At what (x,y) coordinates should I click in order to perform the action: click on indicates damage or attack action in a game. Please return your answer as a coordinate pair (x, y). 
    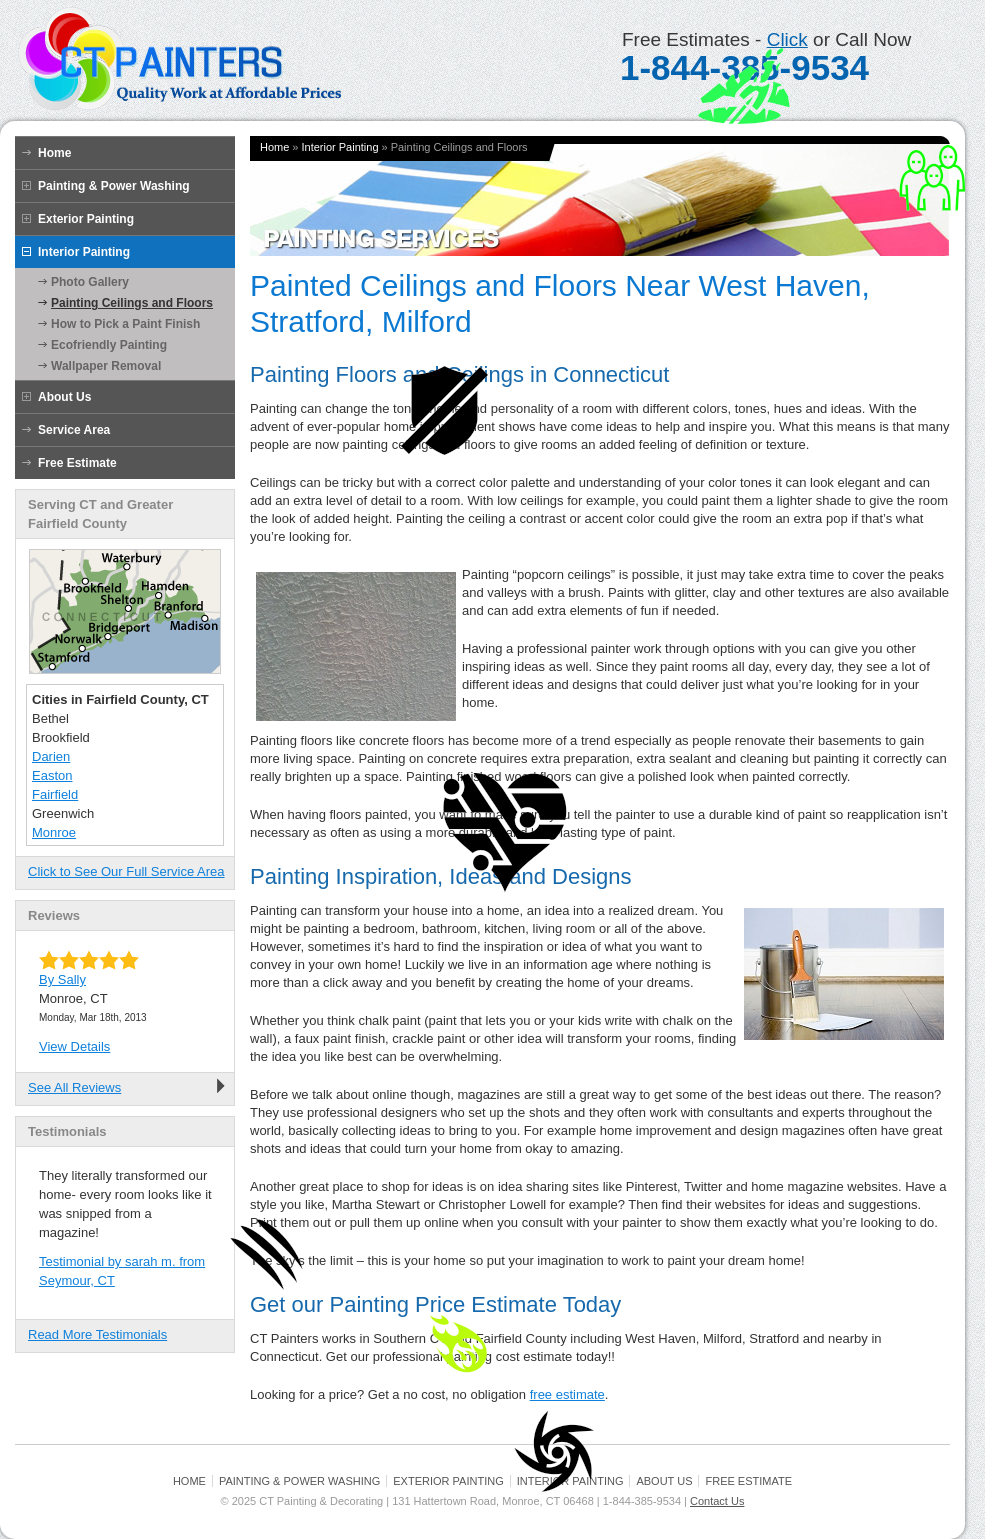
    Looking at the image, I should click on (266, 1254).